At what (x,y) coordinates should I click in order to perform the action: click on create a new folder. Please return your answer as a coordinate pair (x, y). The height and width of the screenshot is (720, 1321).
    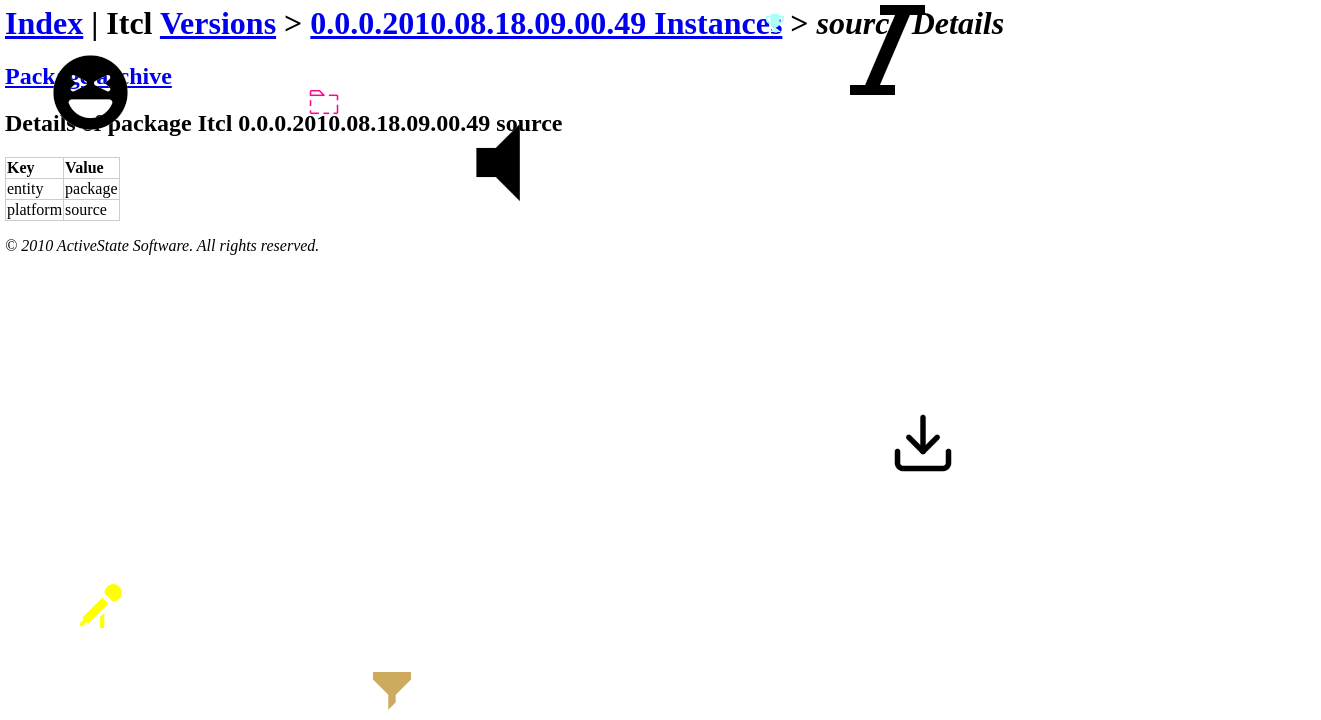
    Looking at the image, I should click on (324, 102).